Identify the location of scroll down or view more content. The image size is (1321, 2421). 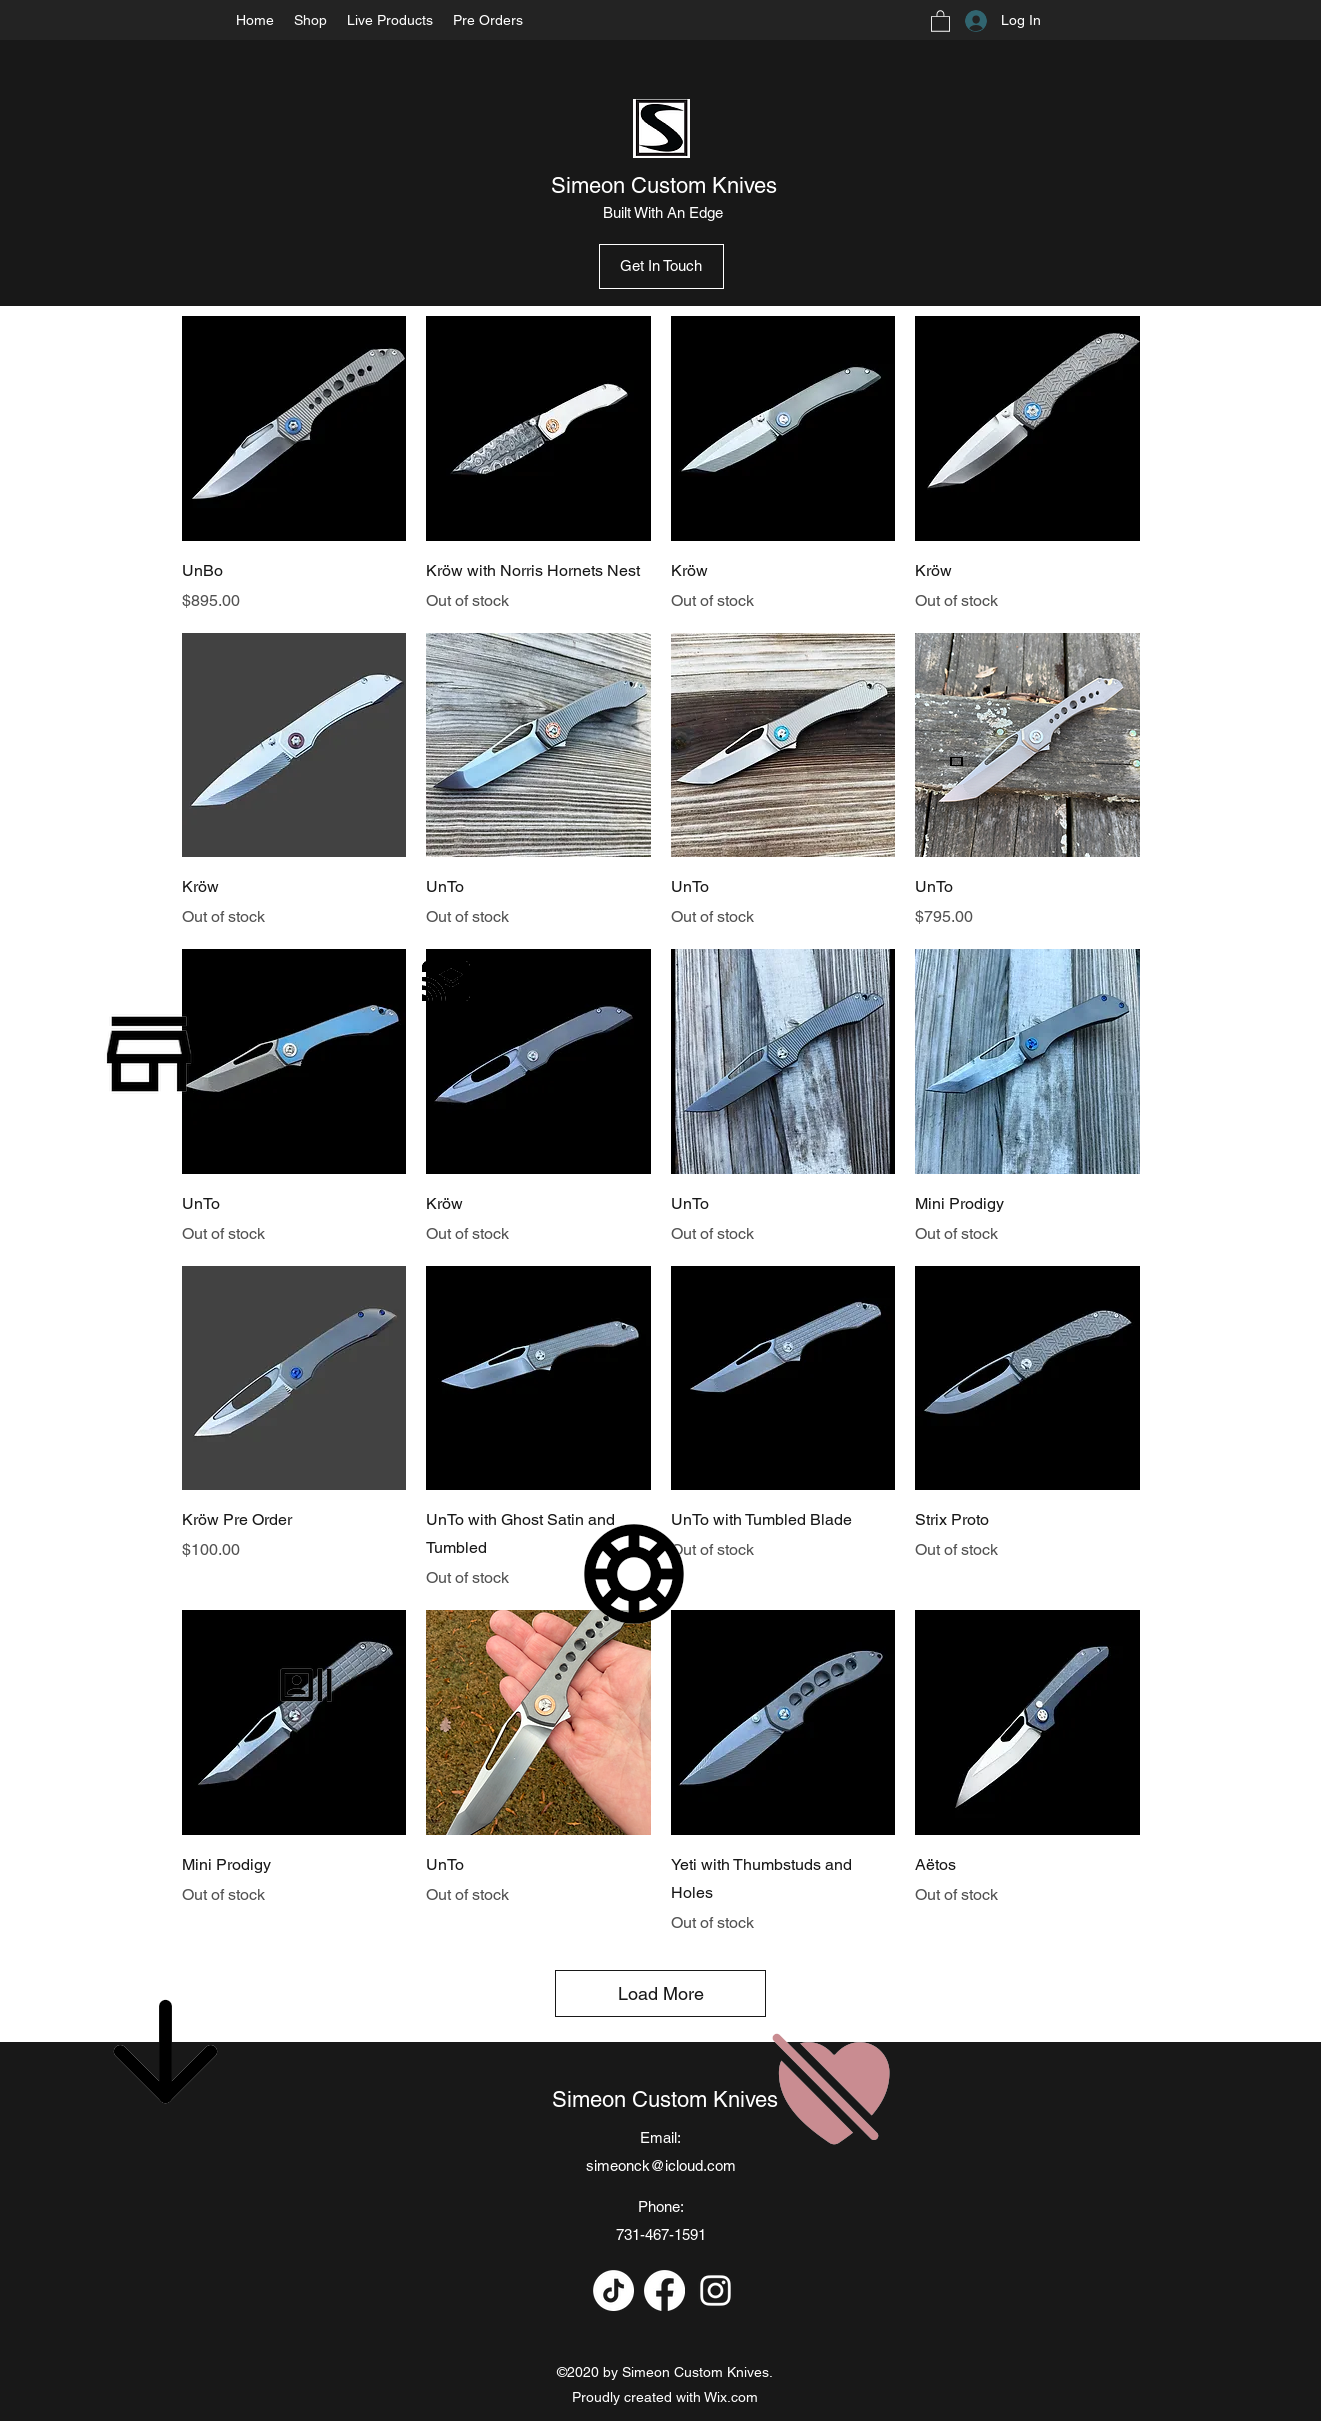
(165, 2051).